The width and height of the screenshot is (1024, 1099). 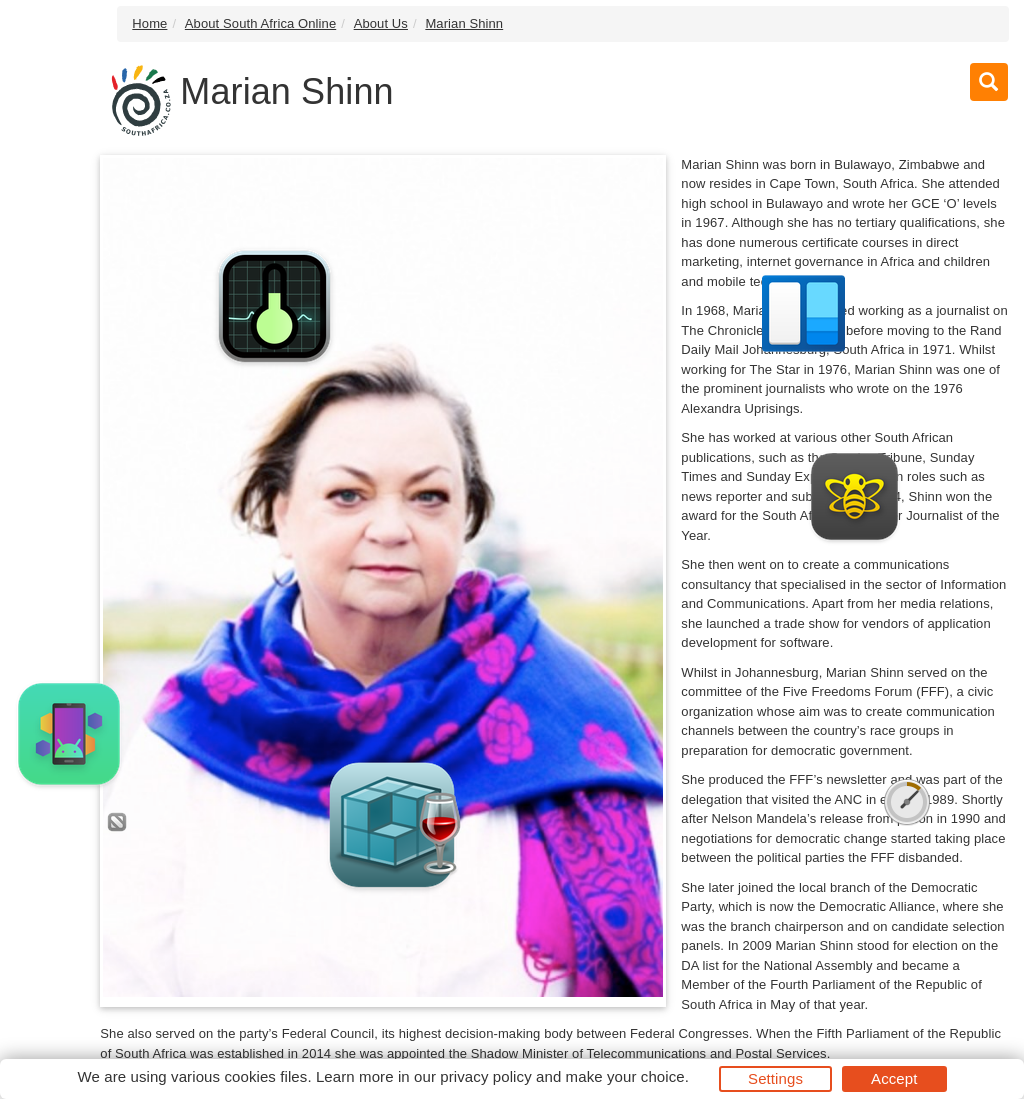 What do you see at coordinates (117, 822) in the screenshot?
I see `open the apple news app` at bounding box center [117, 822].